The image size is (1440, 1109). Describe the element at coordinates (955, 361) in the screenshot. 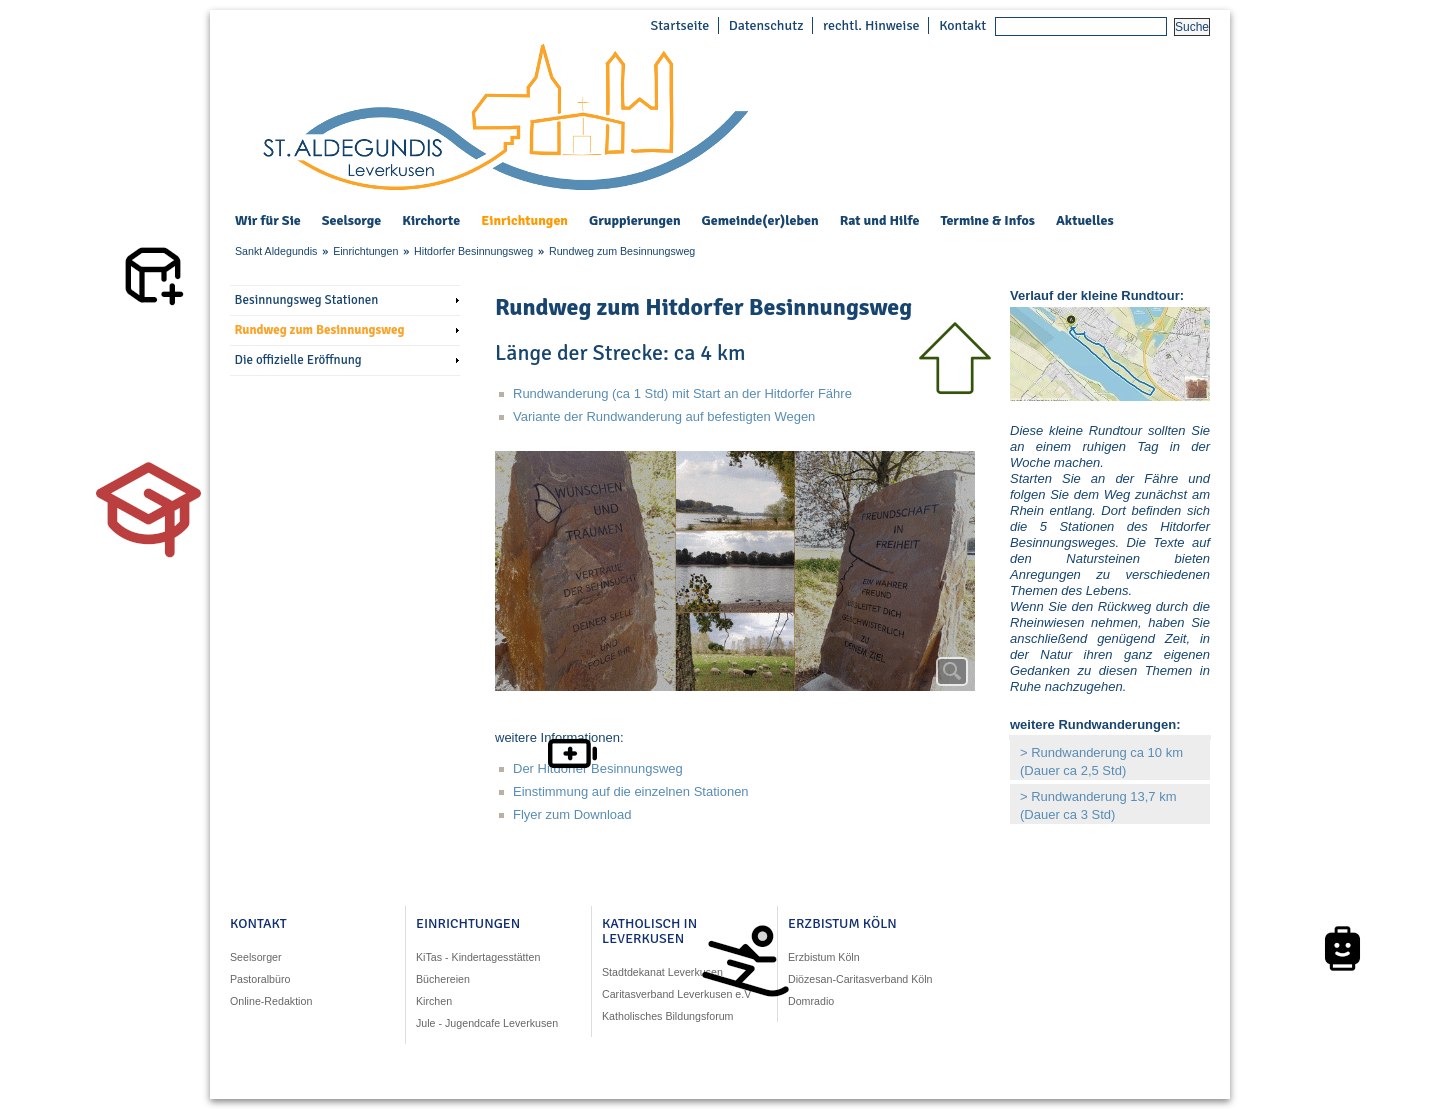

I see `upvote or like content` at that location.